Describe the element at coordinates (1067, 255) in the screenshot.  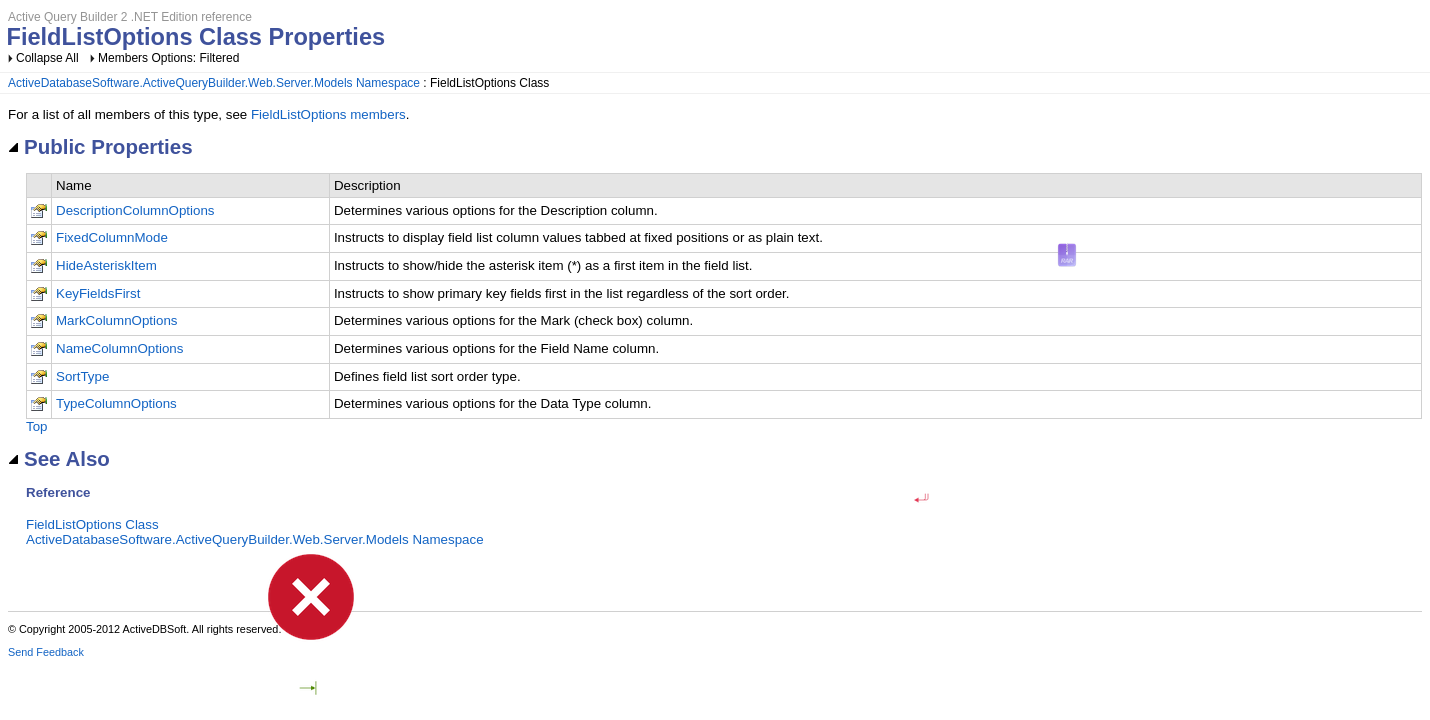
I see `a compressed RAR archive file` at that location.